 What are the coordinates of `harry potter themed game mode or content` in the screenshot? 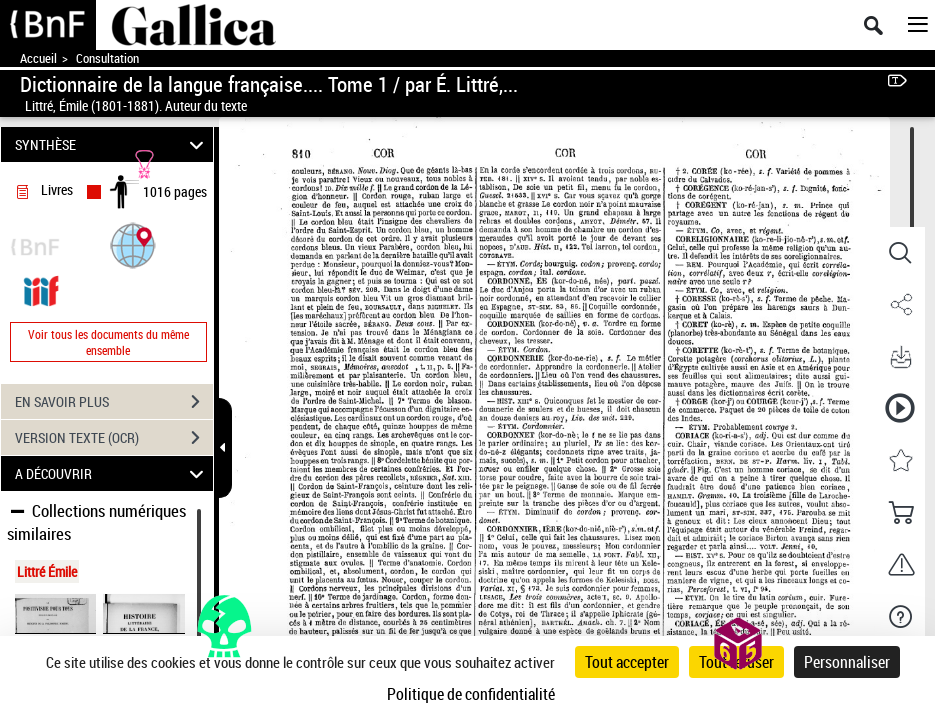 It's located at (224, 626).